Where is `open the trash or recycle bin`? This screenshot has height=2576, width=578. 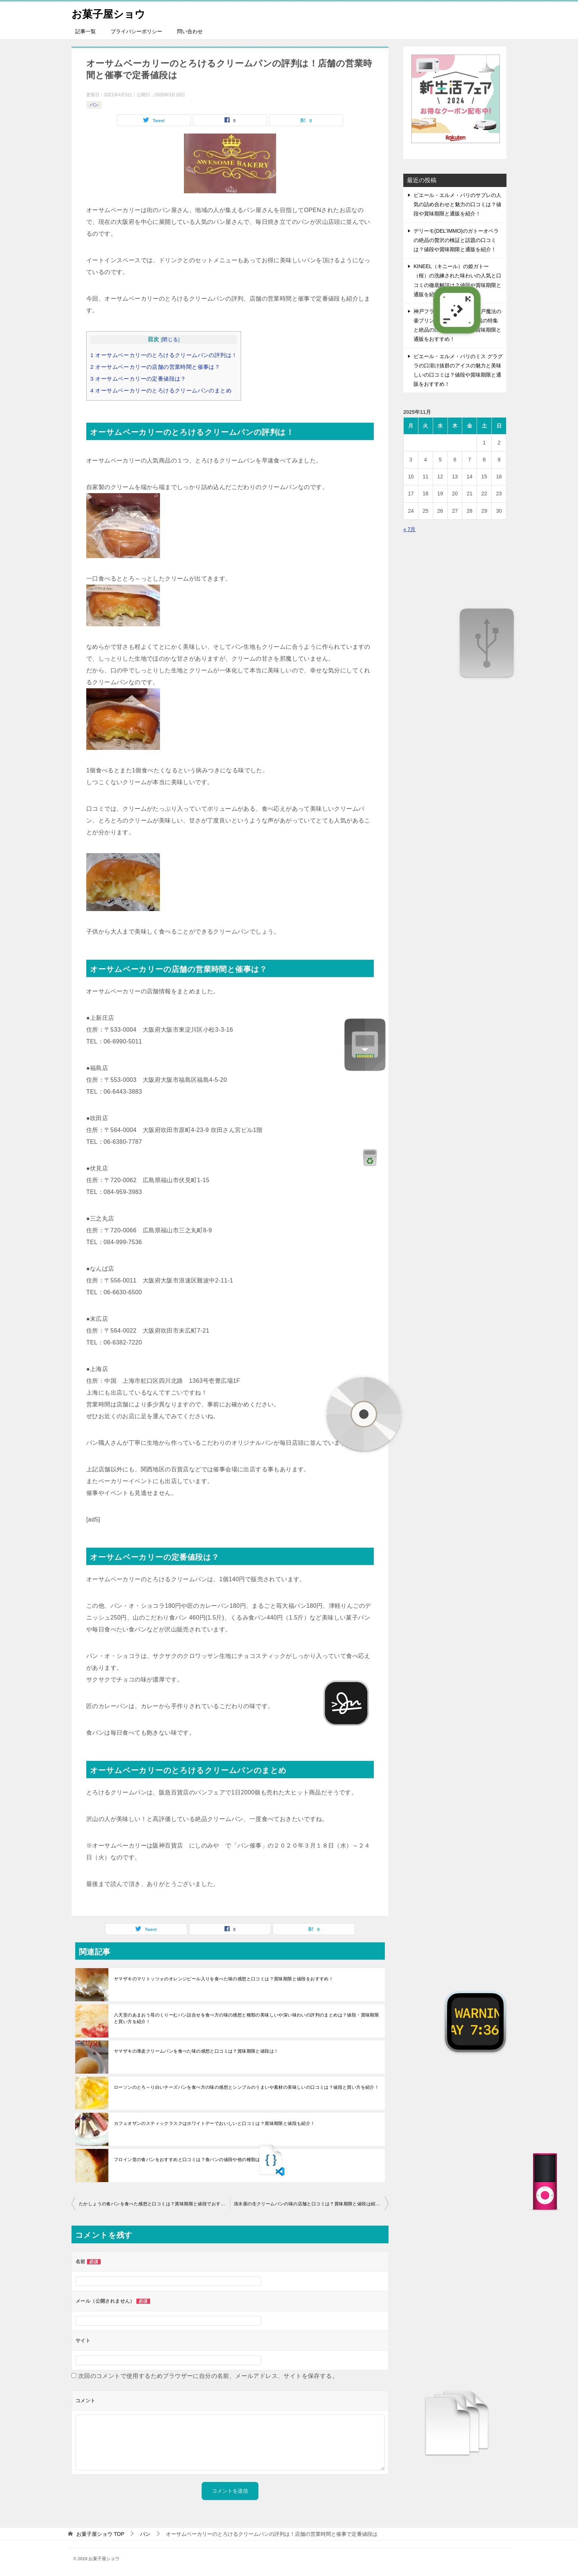
open the trash or recycle bin is located at coordinates (370, 1157).